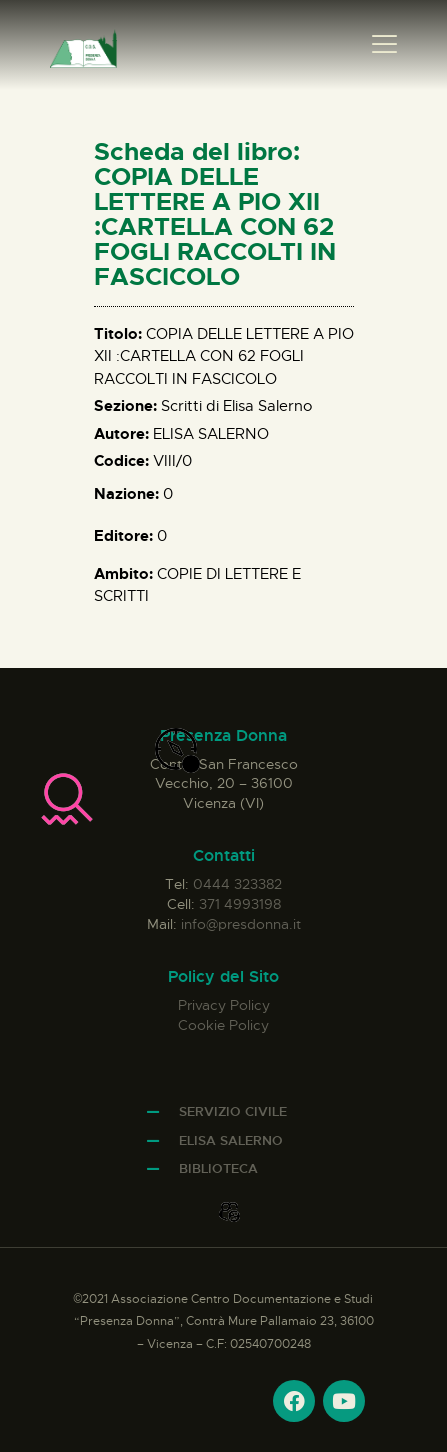 Image resolution: width=447 pixels, height=1452 pixels. Describe the element at coordinates (229, 1211) in the screenshot. I see `copilot is processing your request` at that location.